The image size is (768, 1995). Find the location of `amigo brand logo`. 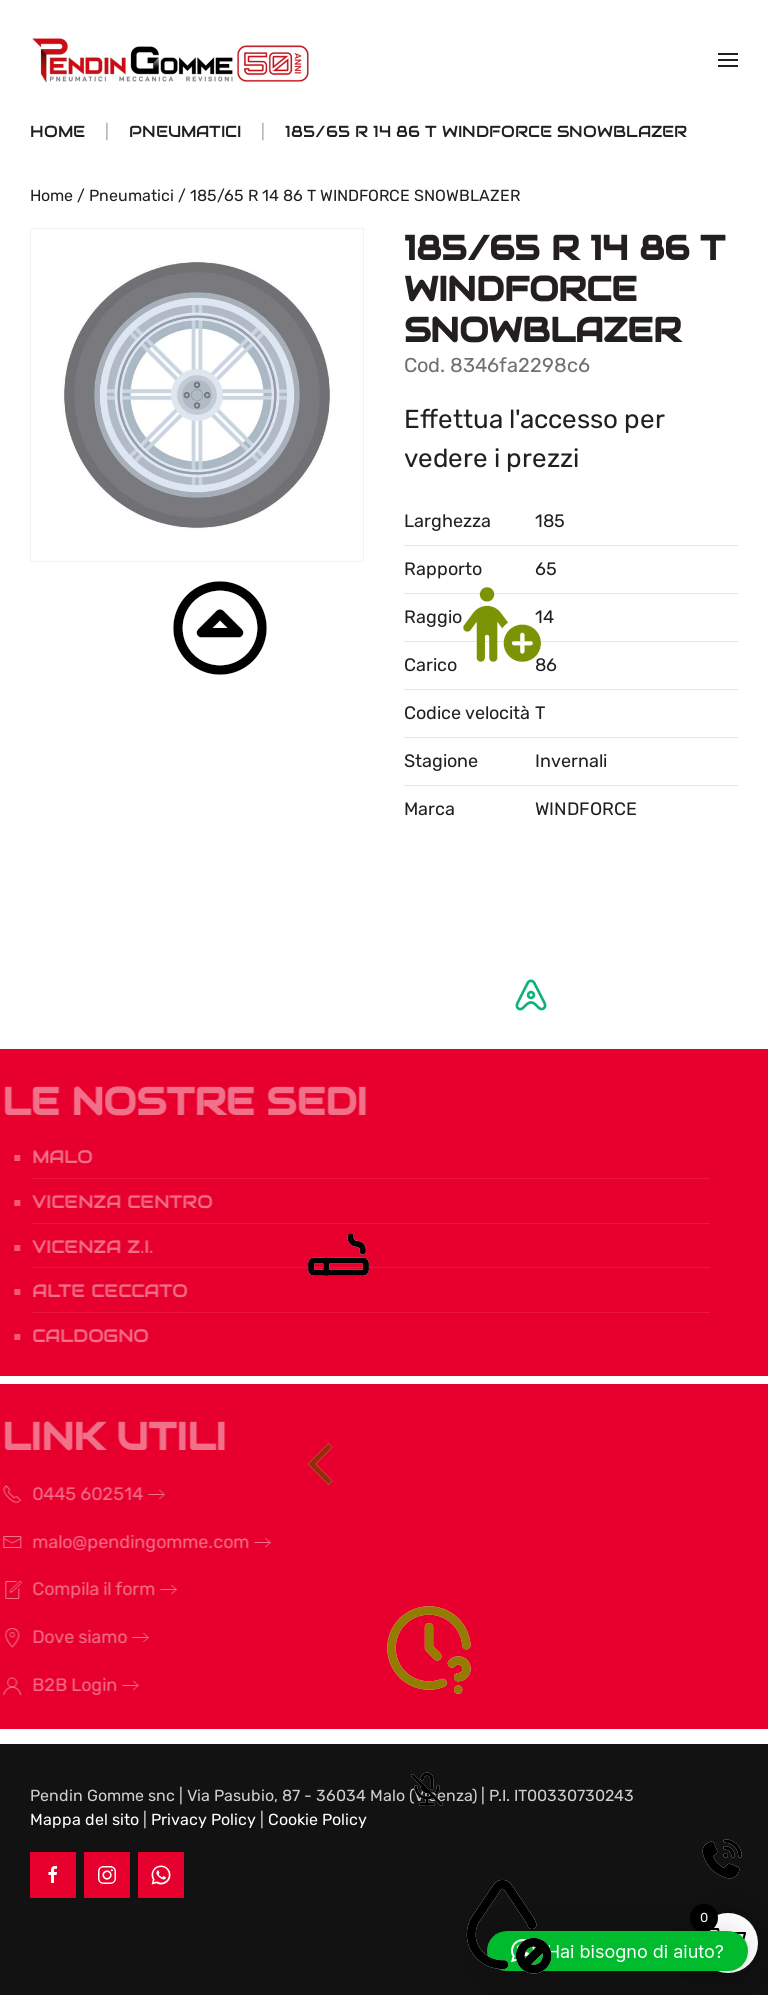

amigo brand logo is located at coordinates (531, 995).